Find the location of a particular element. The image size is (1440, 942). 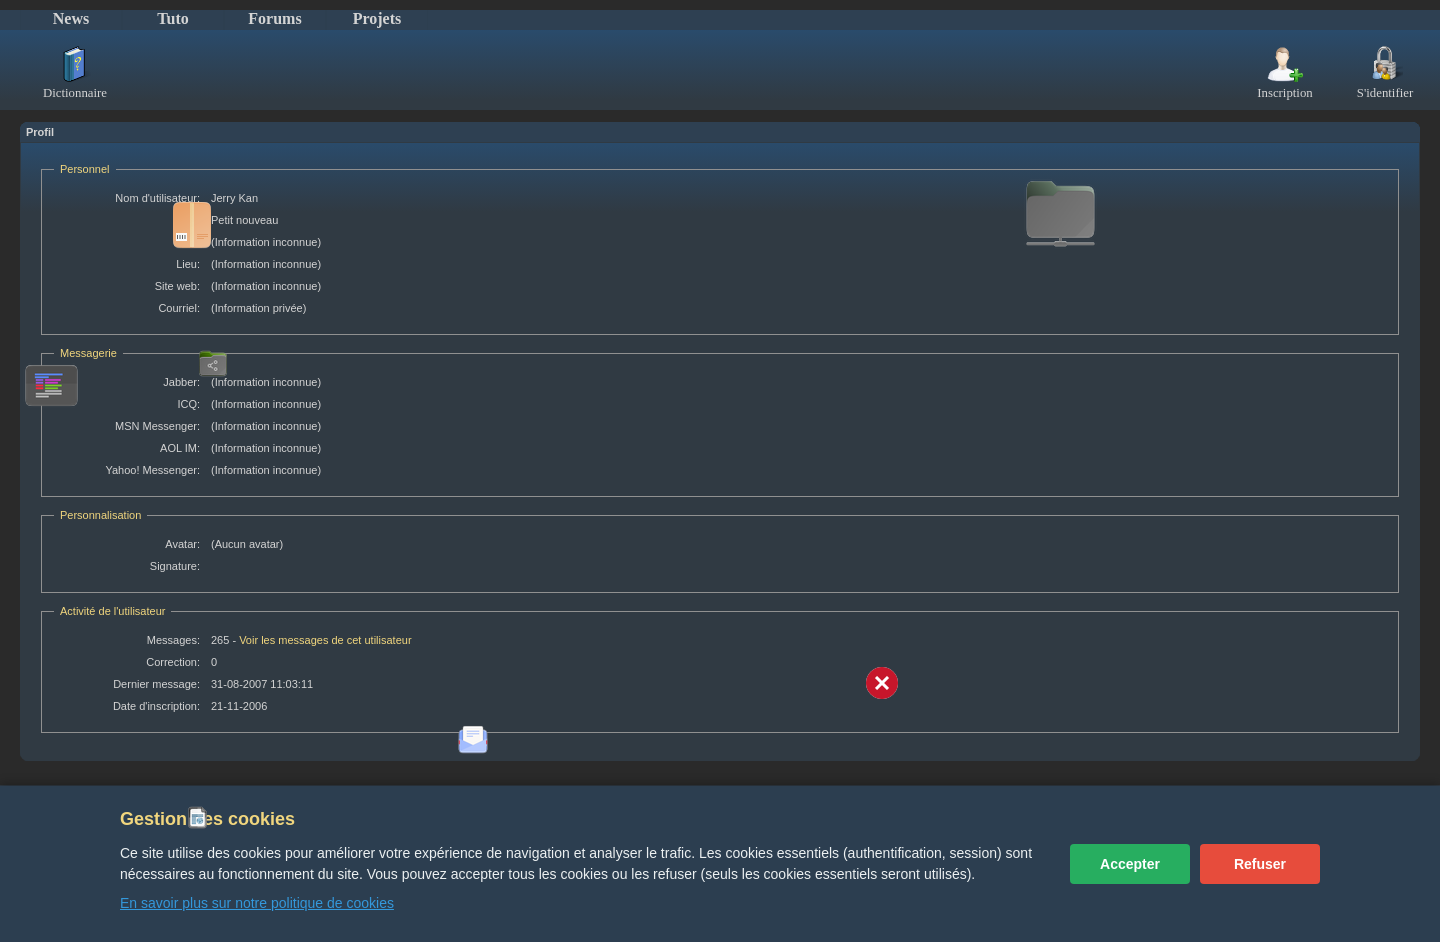

access a remote or network folder is located at coordinates (1060, 212).